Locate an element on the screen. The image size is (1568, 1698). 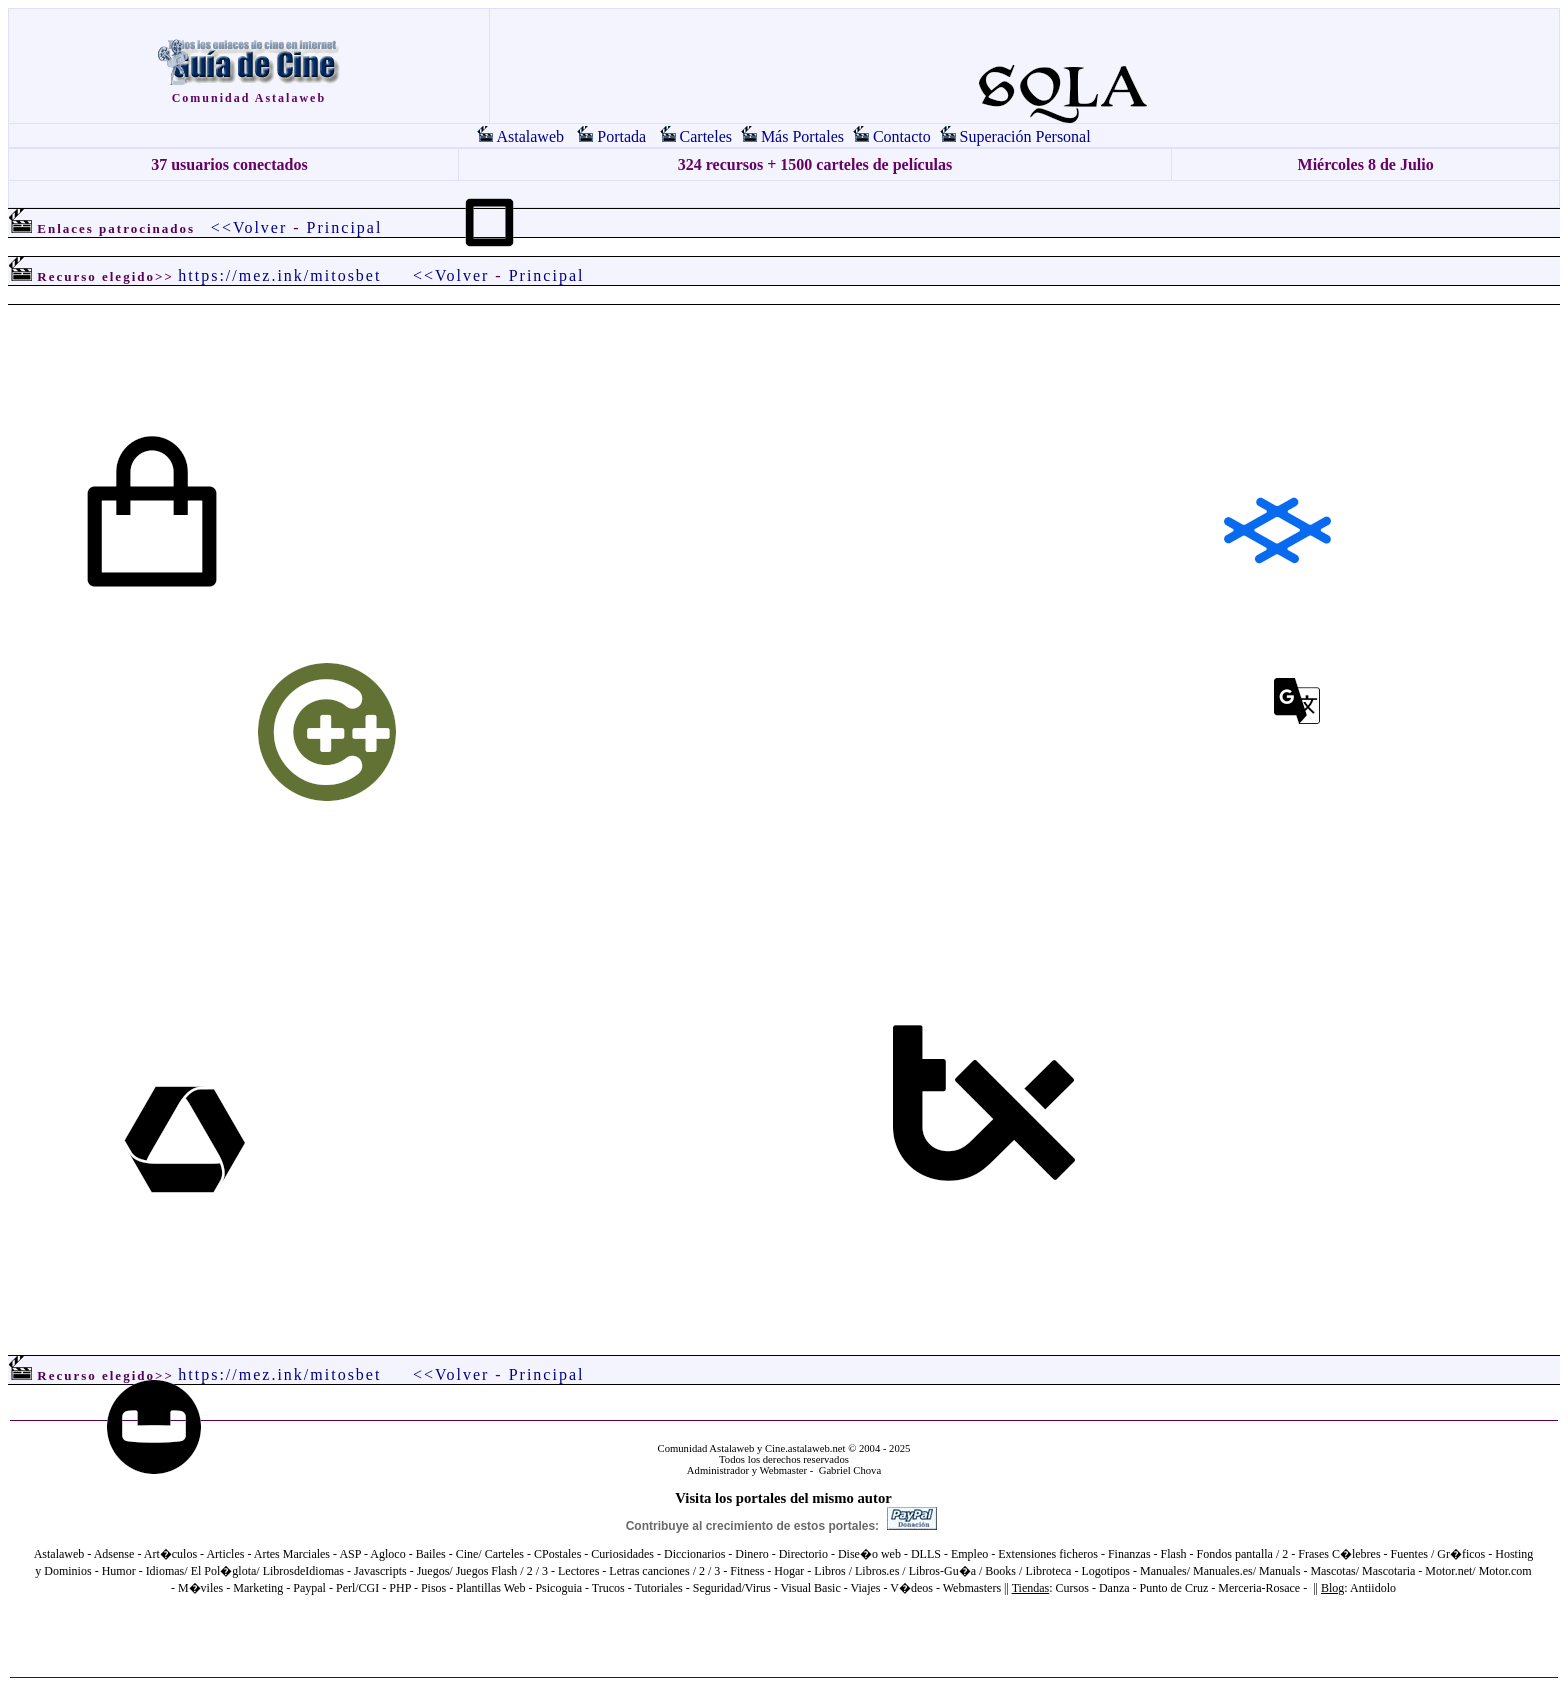
couchbase database service logo is located at coordinates (154, 1427).